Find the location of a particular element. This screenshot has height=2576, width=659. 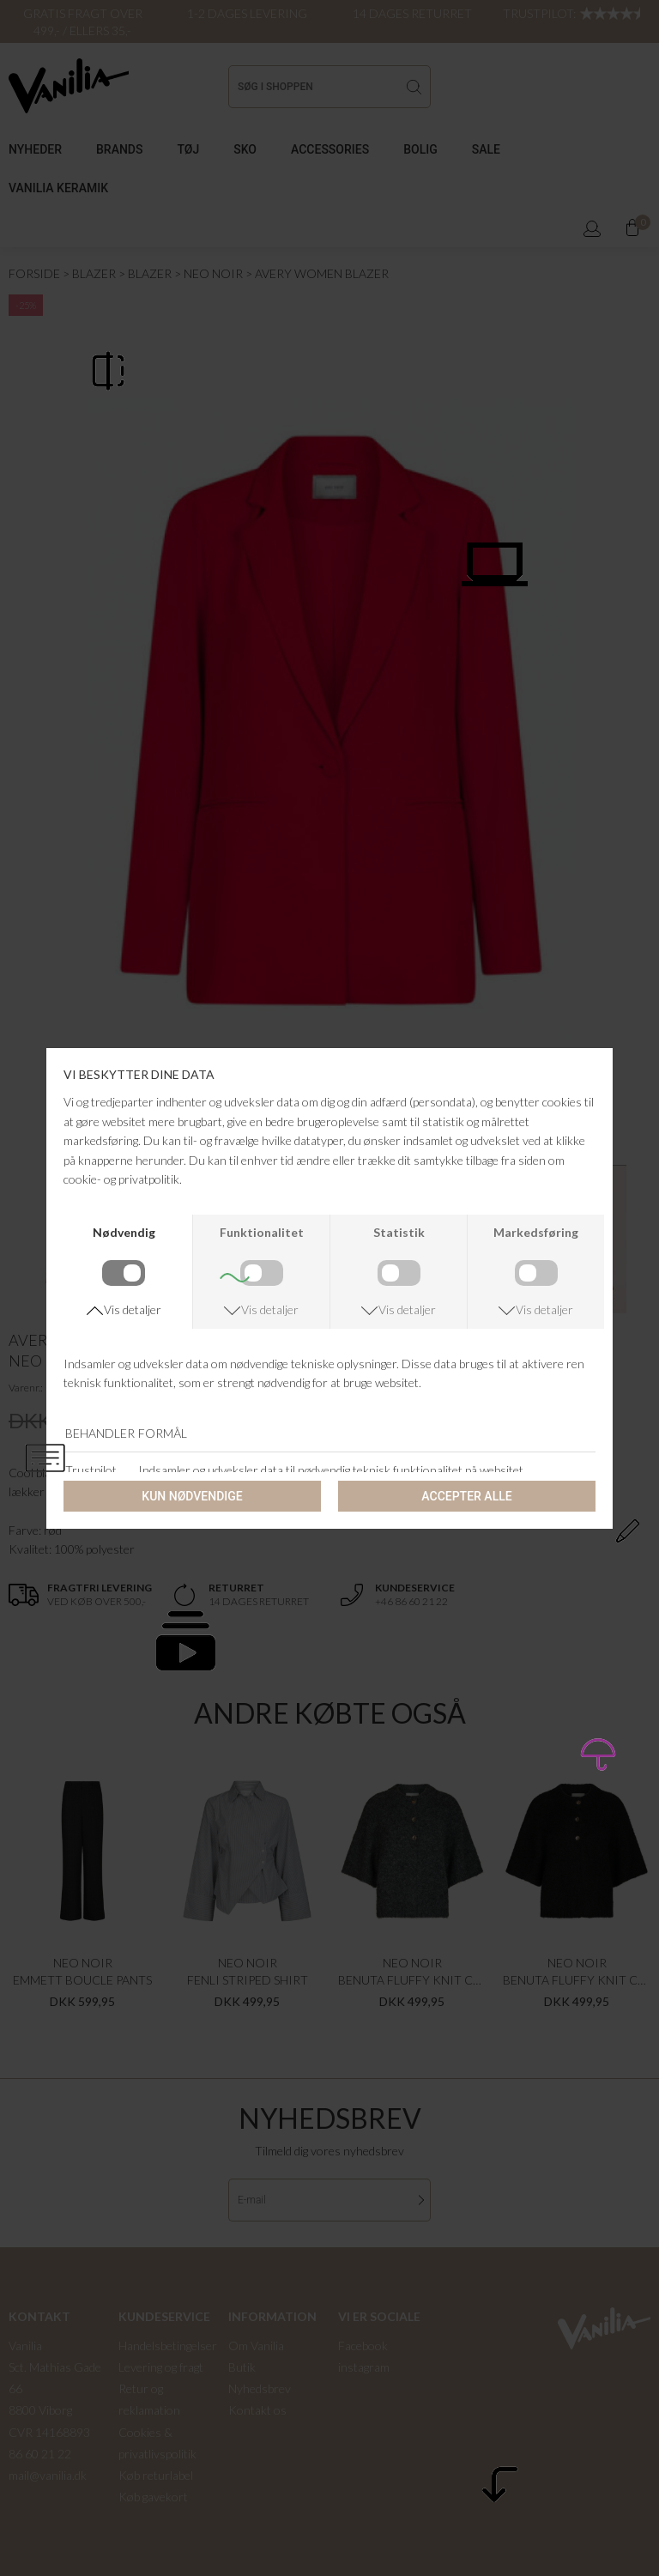

open on-screen keyboard is located at coordinates (45, 1458).